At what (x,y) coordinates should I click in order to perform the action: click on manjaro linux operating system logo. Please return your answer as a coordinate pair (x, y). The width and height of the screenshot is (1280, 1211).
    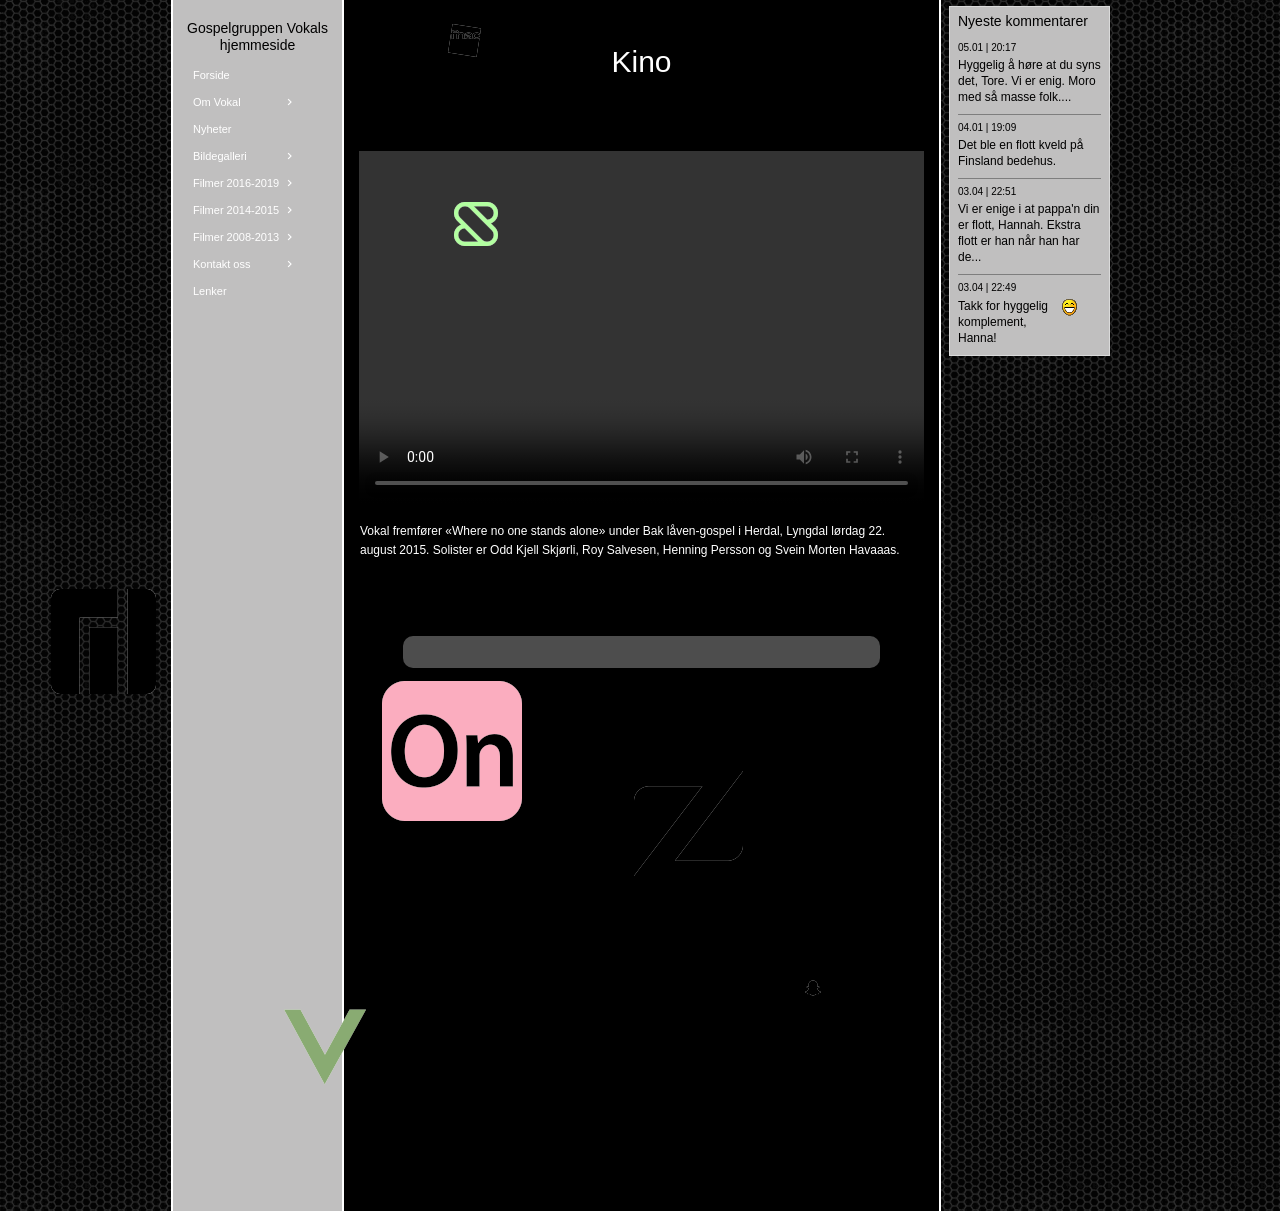
    Looking at the image, I should click on (103, 641).